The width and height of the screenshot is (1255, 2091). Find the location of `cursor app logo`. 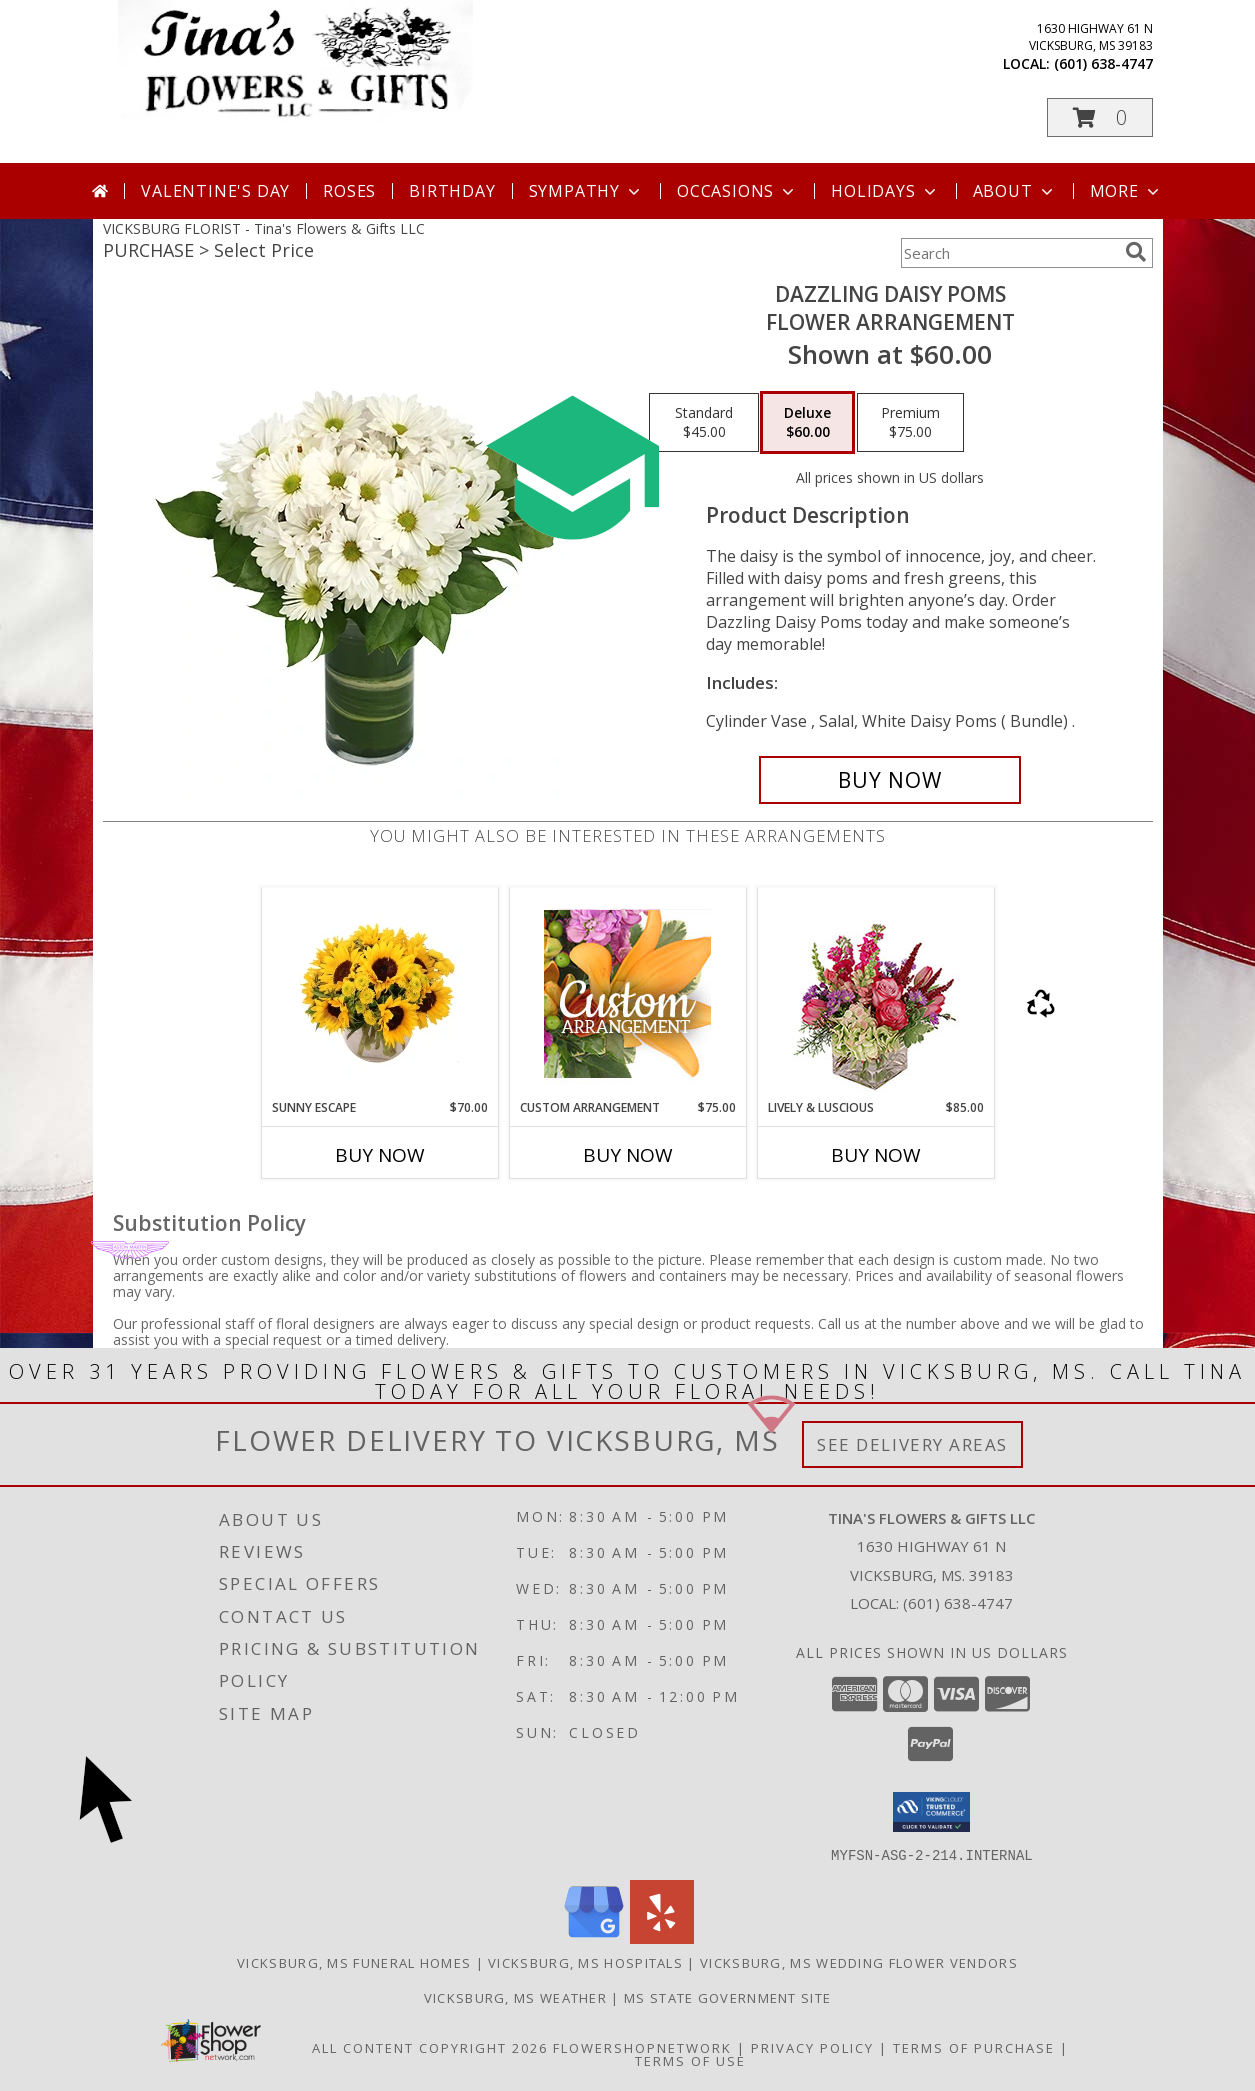

cursor app logo is located at coordinates (101, 1800).